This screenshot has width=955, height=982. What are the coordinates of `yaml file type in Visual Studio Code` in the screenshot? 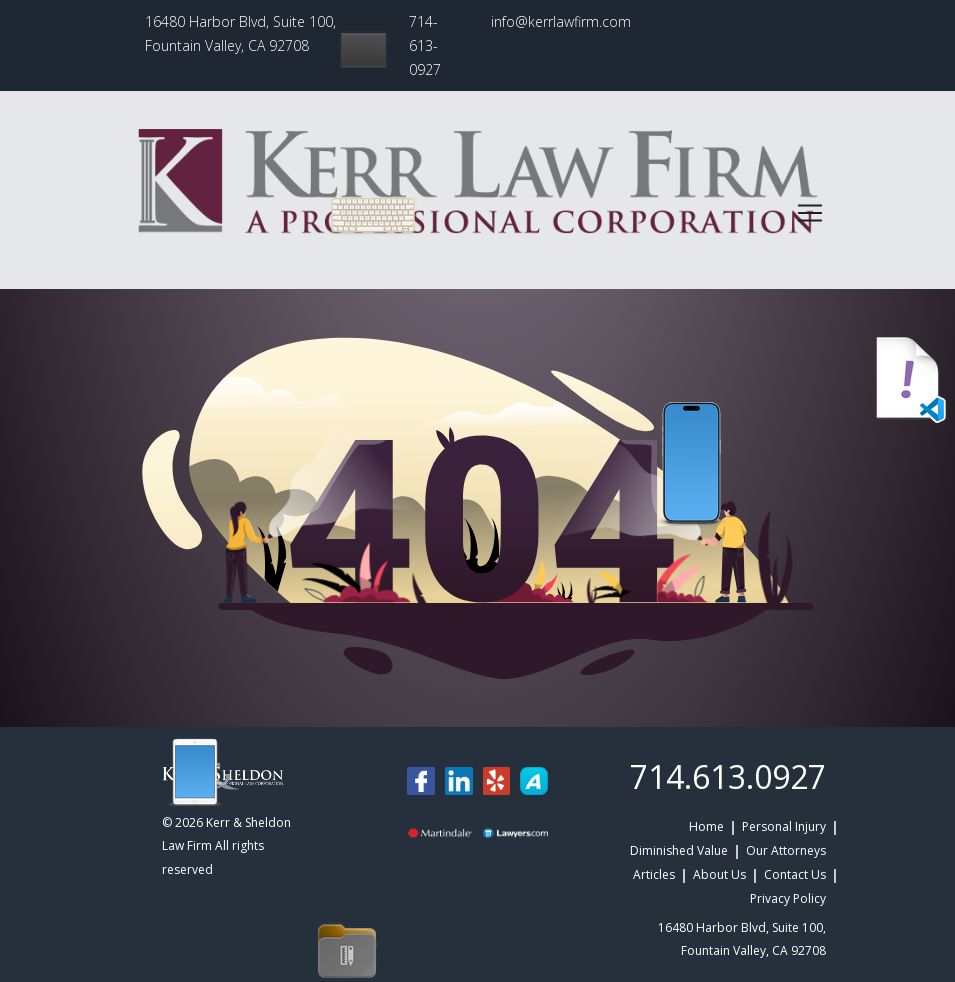 It's located at (907, 379).